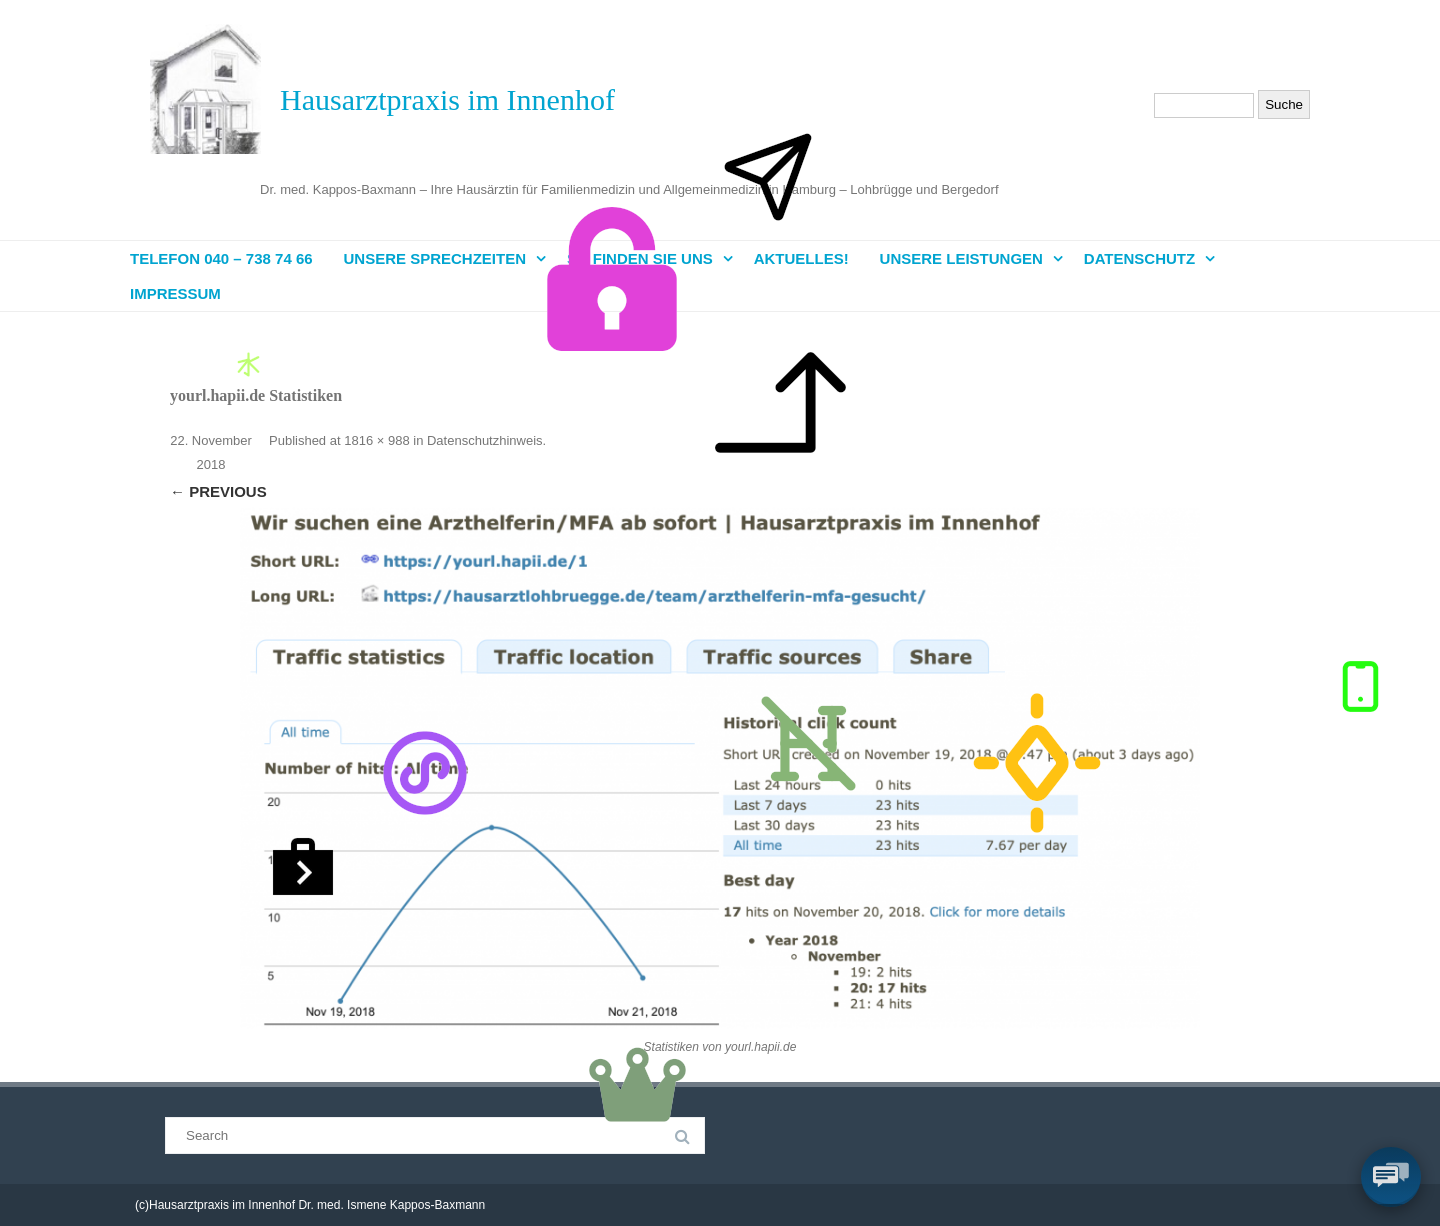 The height and width of the screenshot is (1226, 1440). What do you see at coordinates (637, 1089) in the screenshot?
I see `indicates premium or VIP membership status` at bounding box center [637, 1089].